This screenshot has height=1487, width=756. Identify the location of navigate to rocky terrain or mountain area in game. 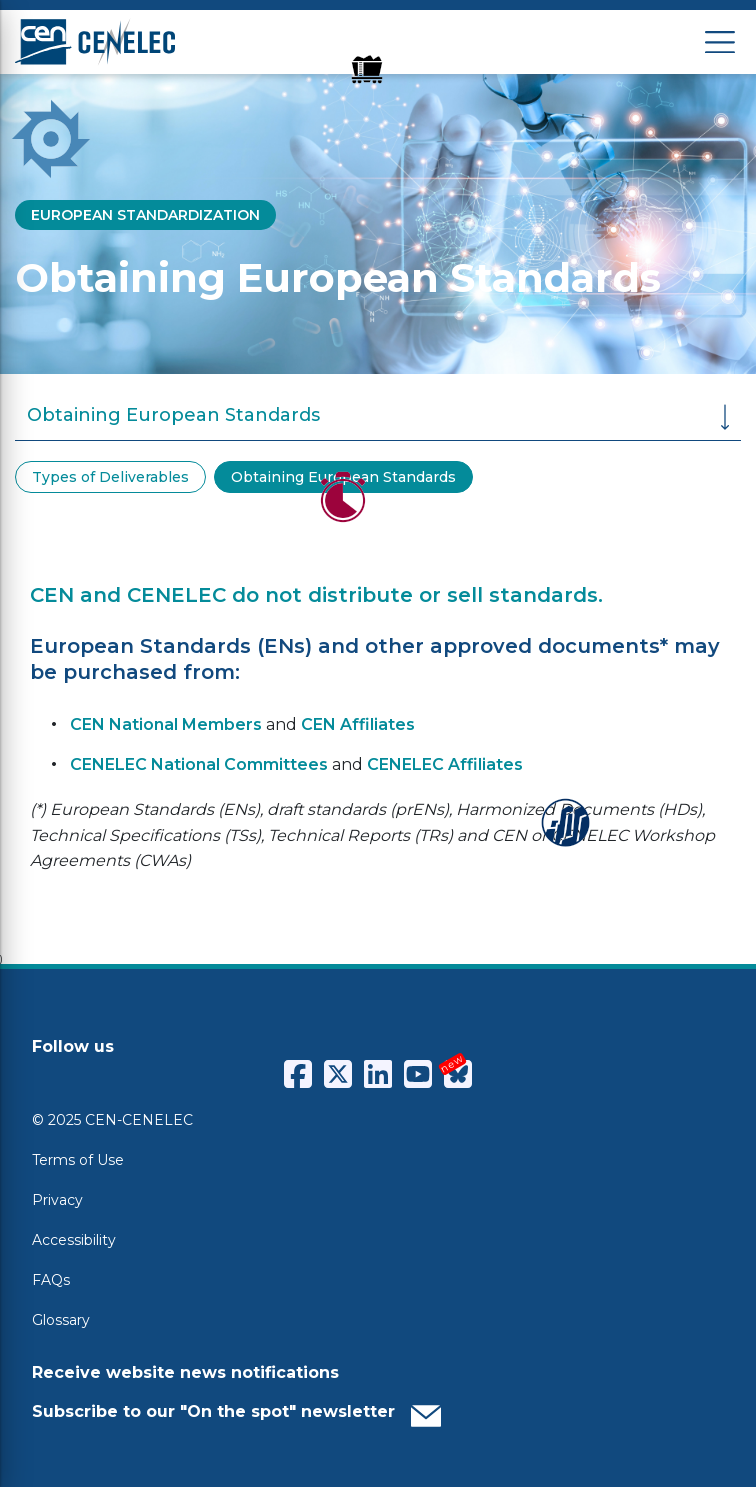
(565, 822).